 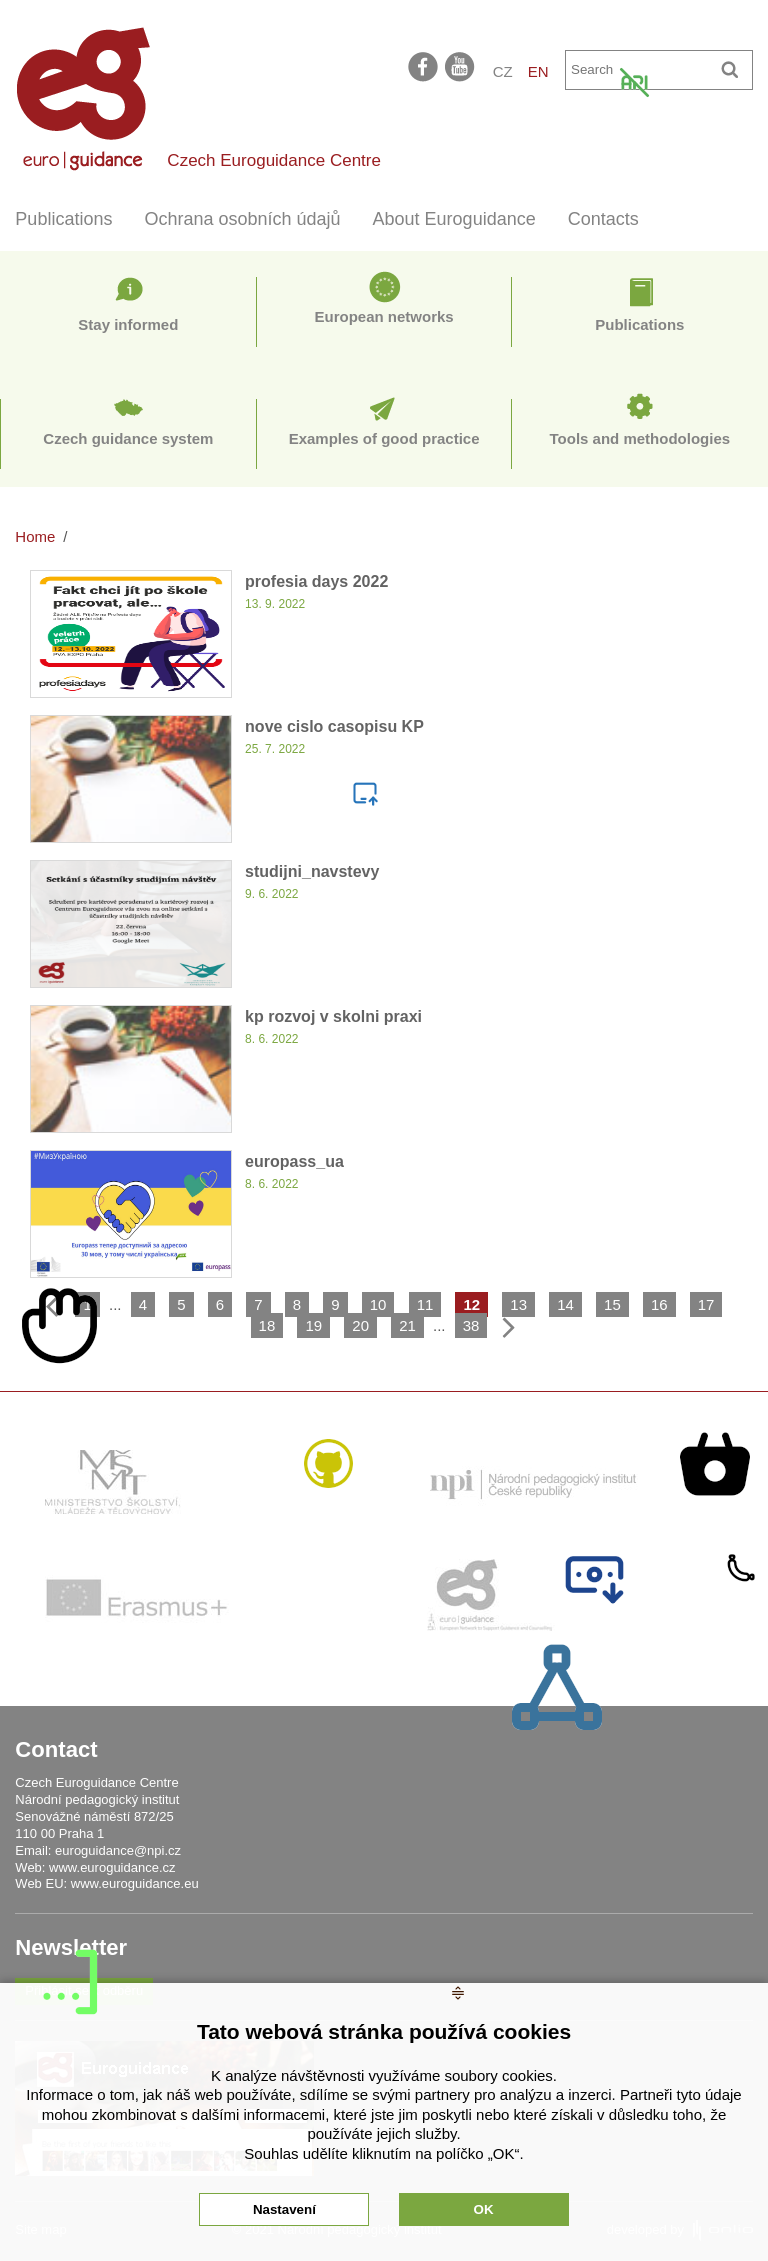 I want to click on open GitHub repository, so click(x=328, y=1463).